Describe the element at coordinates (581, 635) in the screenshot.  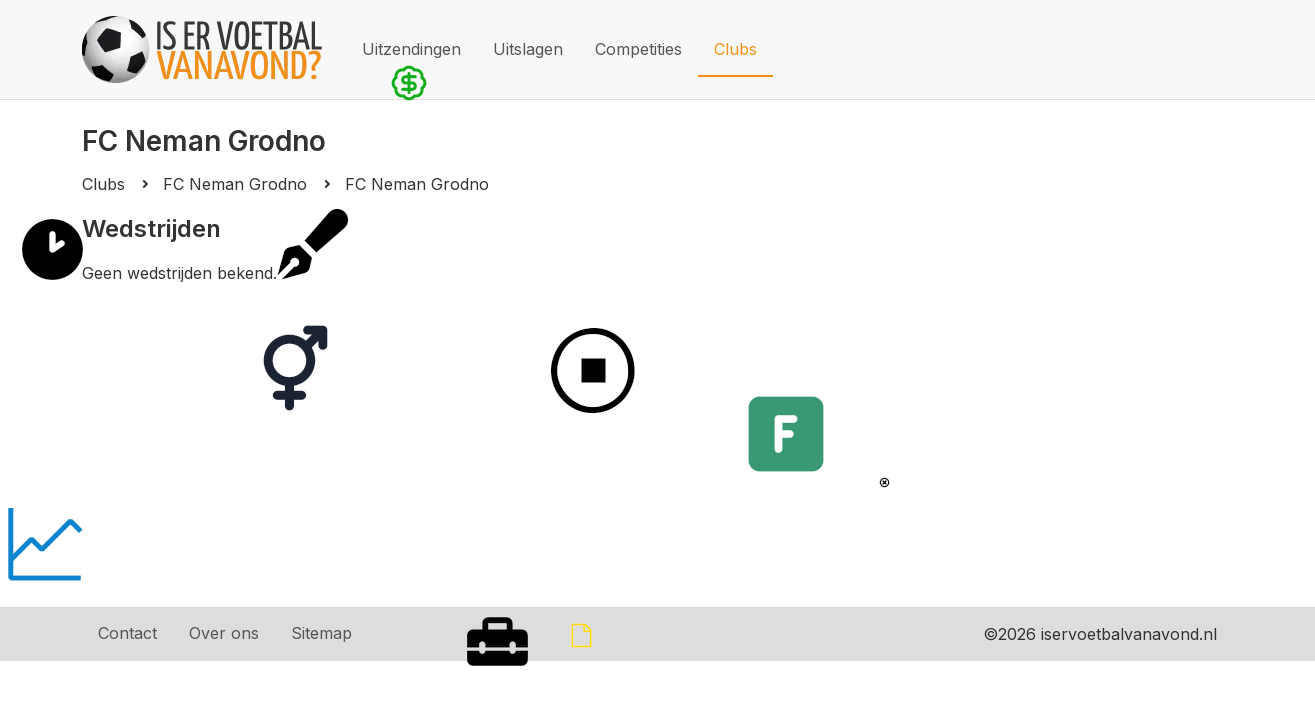
I see `create a new file` at that location.